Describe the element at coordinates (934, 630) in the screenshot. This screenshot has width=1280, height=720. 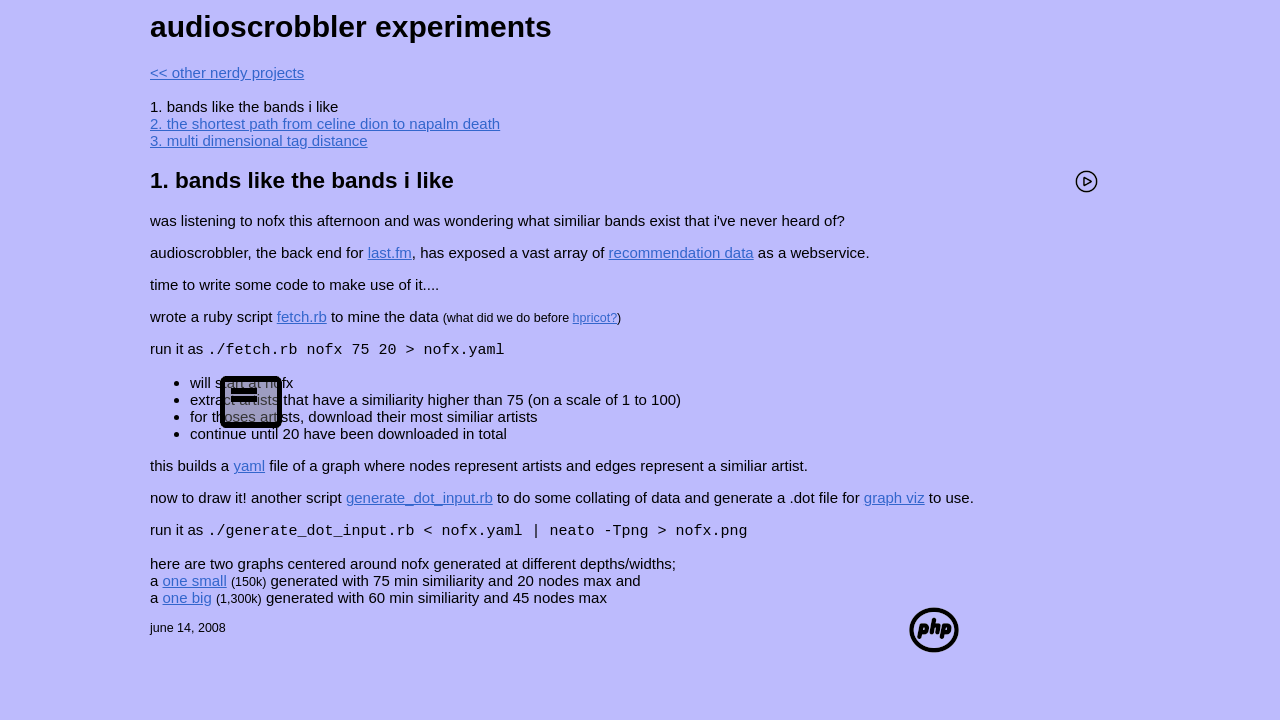
I see `indicates php programming language or technology` at that location.